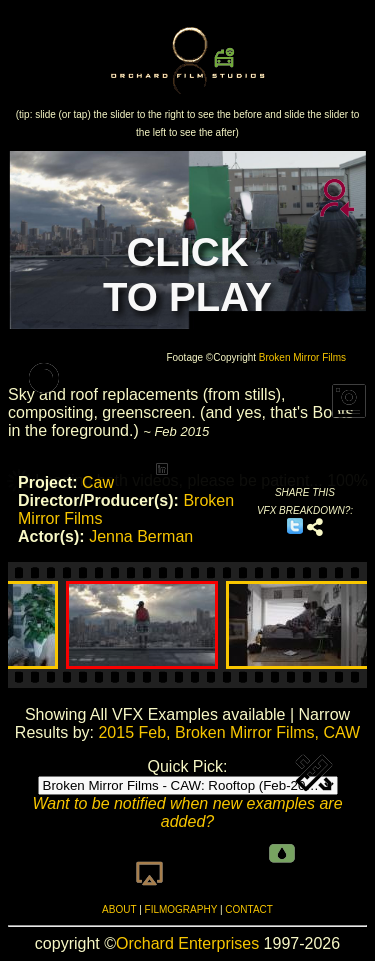  I want to click on access design tools, so click(314, 773).